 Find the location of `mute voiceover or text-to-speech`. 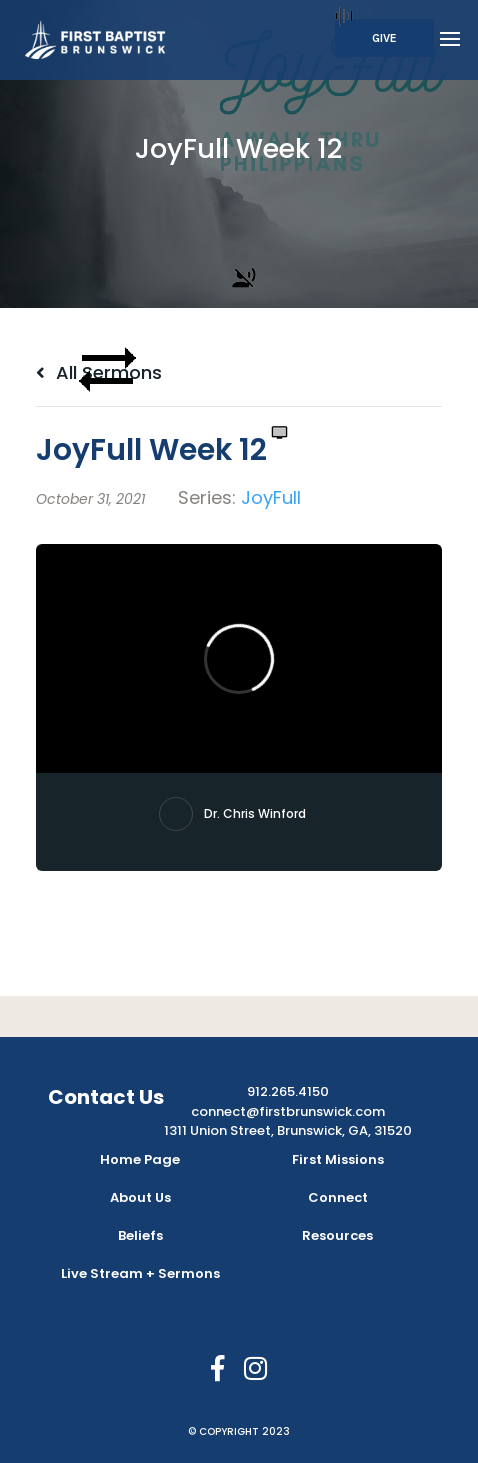

mute voiceover or text-to-speech is located at coordinates (244, 278).